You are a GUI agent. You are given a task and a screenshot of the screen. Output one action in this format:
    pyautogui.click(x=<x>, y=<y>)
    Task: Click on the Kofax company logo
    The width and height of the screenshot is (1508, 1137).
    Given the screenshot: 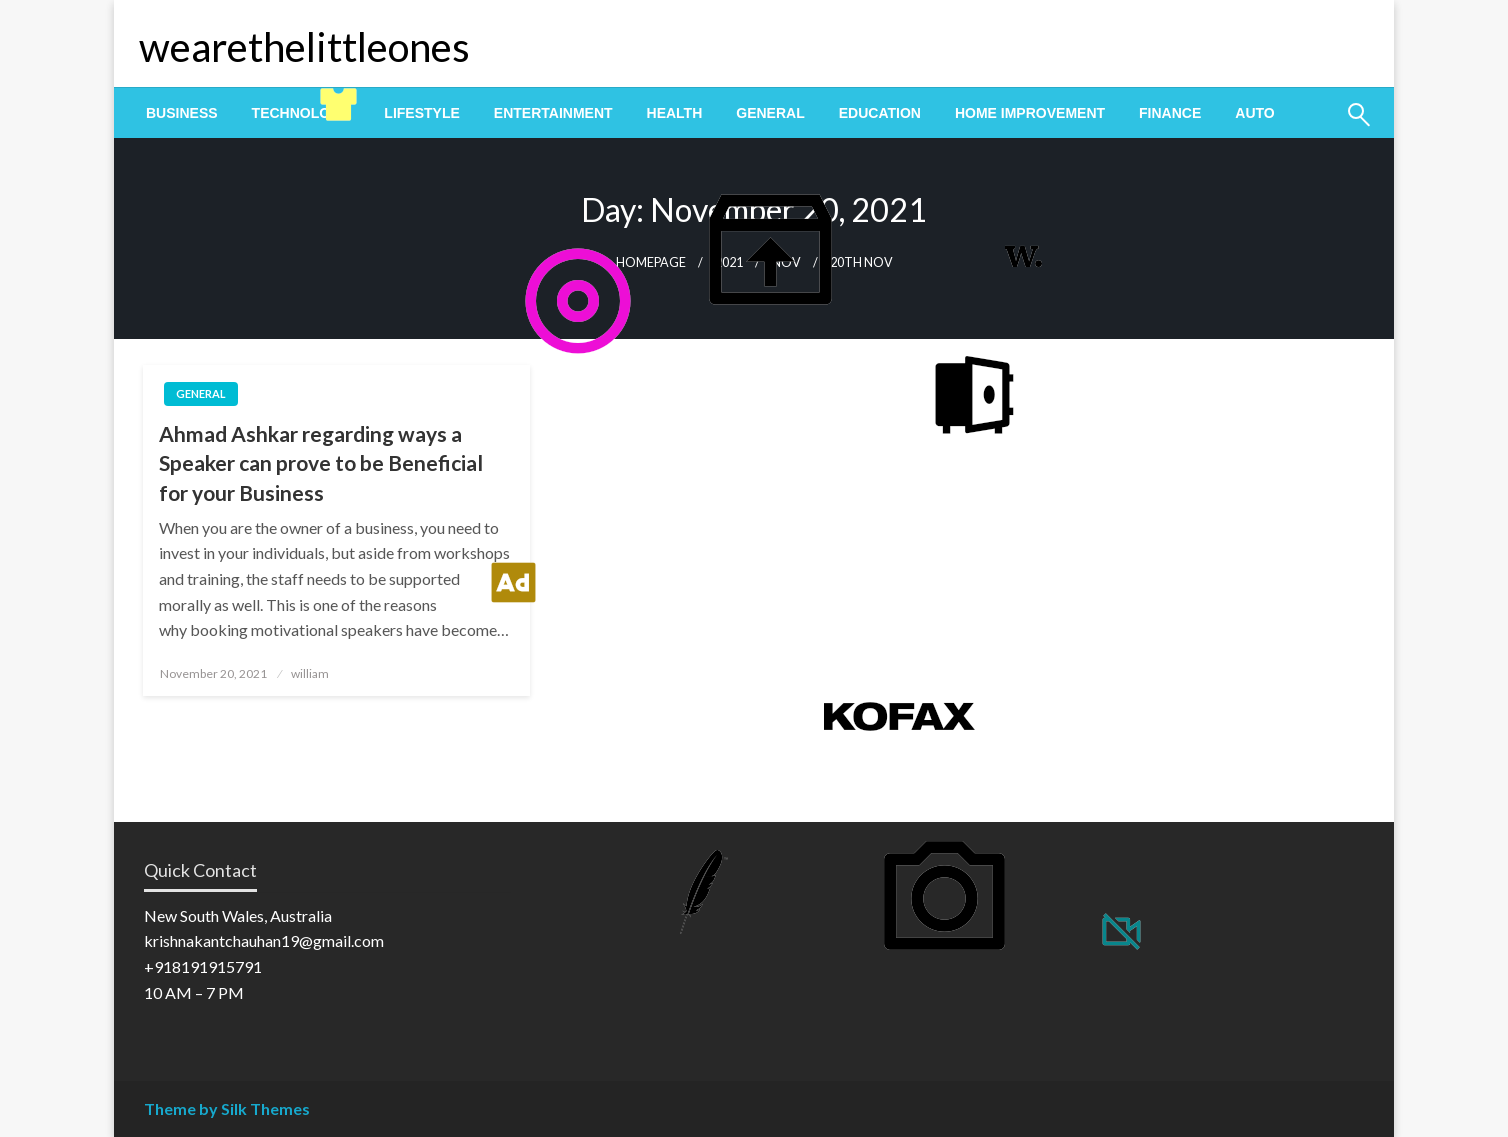 What is the action you would take?
    pyautogui.click(x=899, y=716)
    